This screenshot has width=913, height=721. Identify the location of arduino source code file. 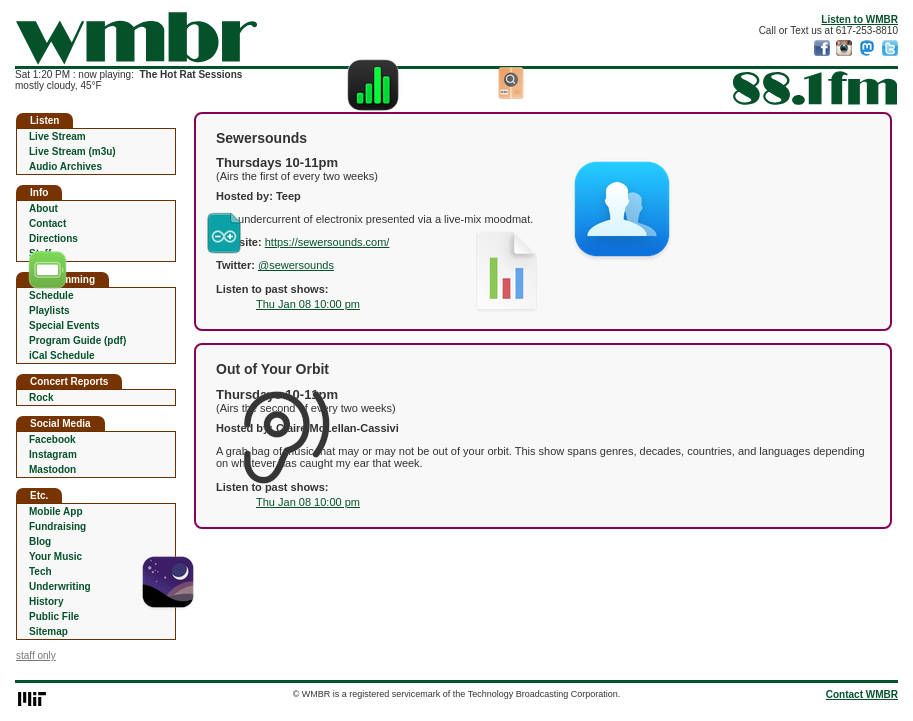
(224, 233).